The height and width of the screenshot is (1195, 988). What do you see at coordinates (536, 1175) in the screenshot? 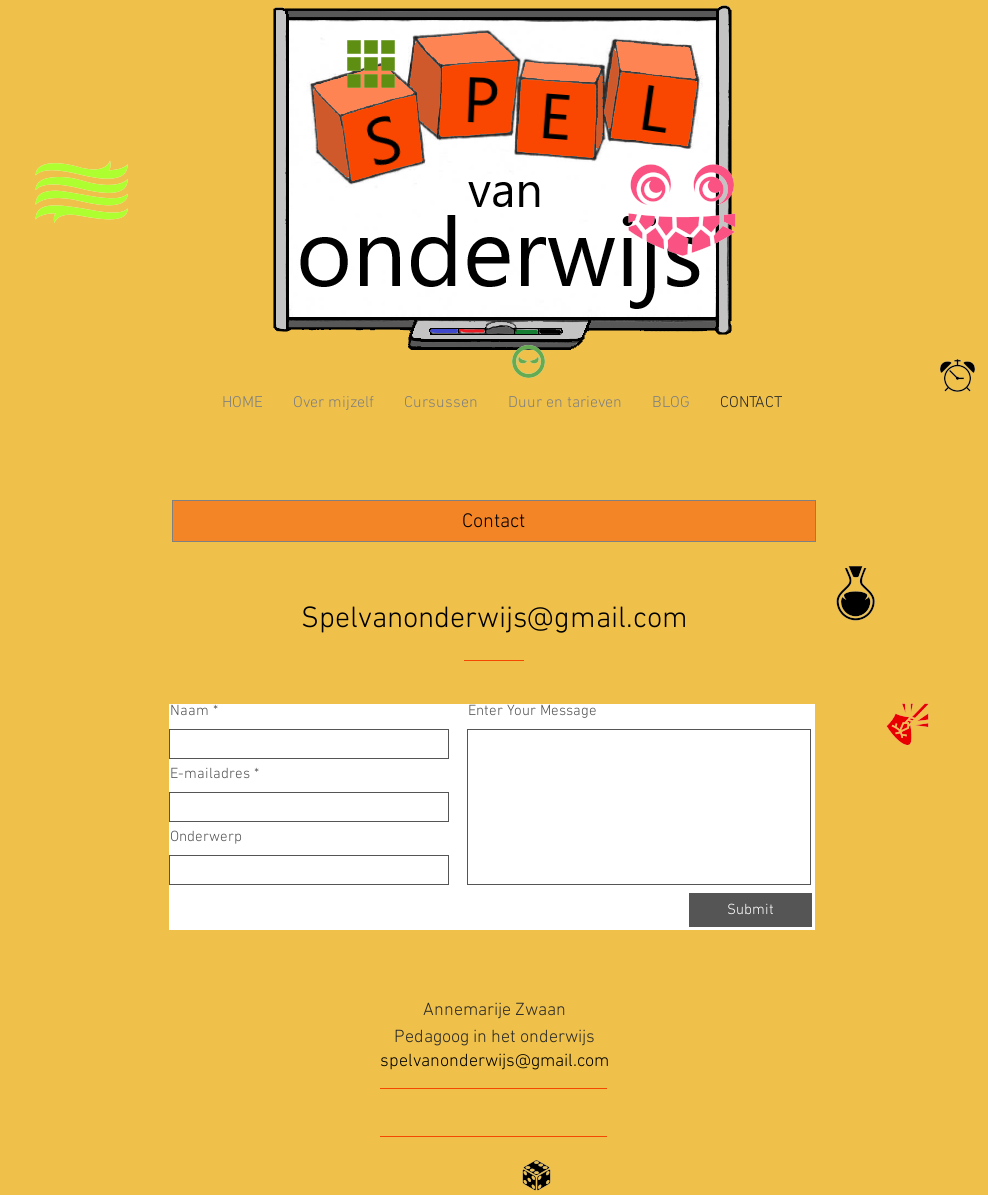
I see `roll the dice or randomize` at bounding box center [536, 1175].